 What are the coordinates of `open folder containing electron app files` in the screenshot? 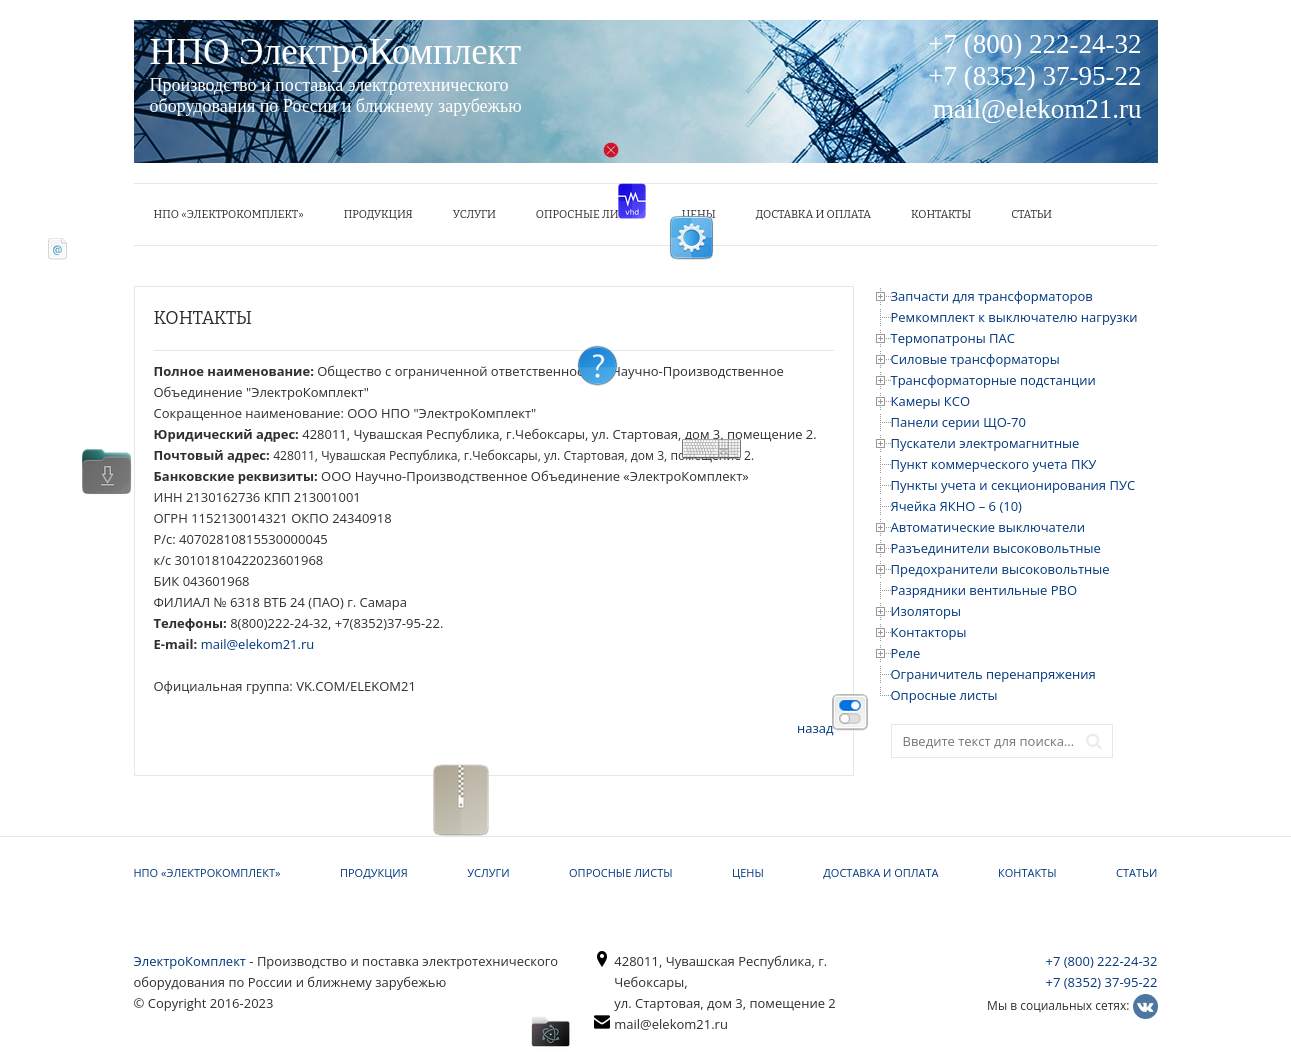 It's located at (550, 1032).